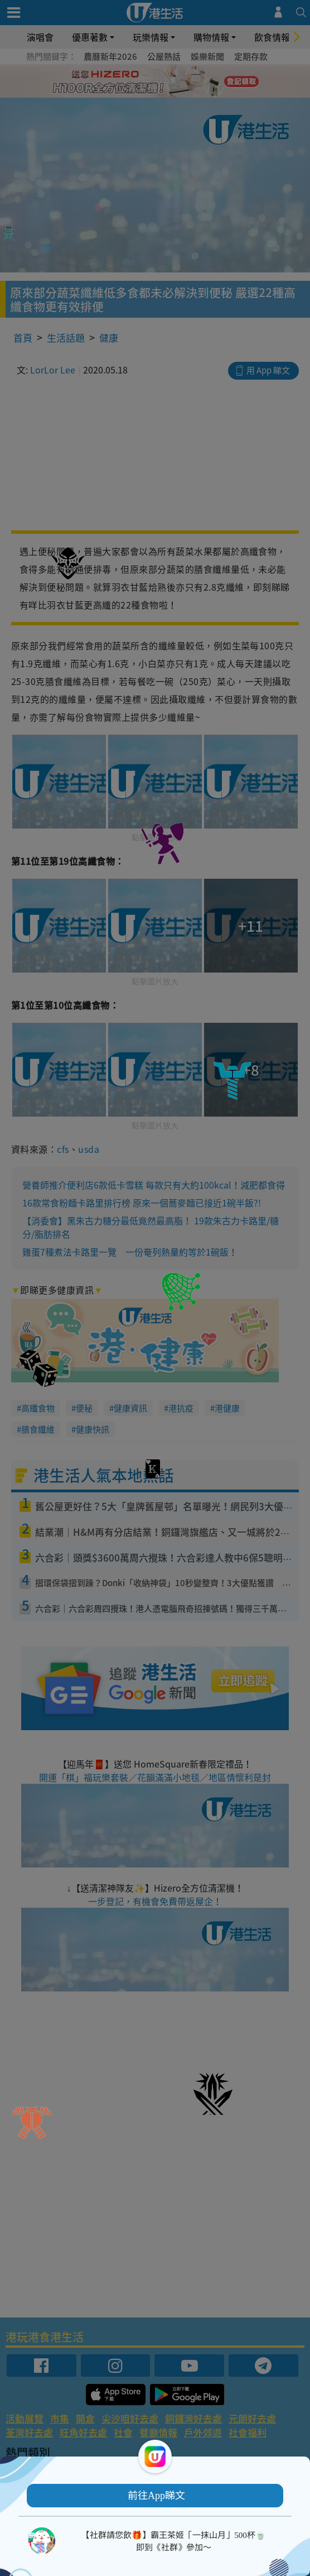 This screenshot has height=2576, width=310. I want to click on fishing net tool or equipment in a game, so click(181, 1292).